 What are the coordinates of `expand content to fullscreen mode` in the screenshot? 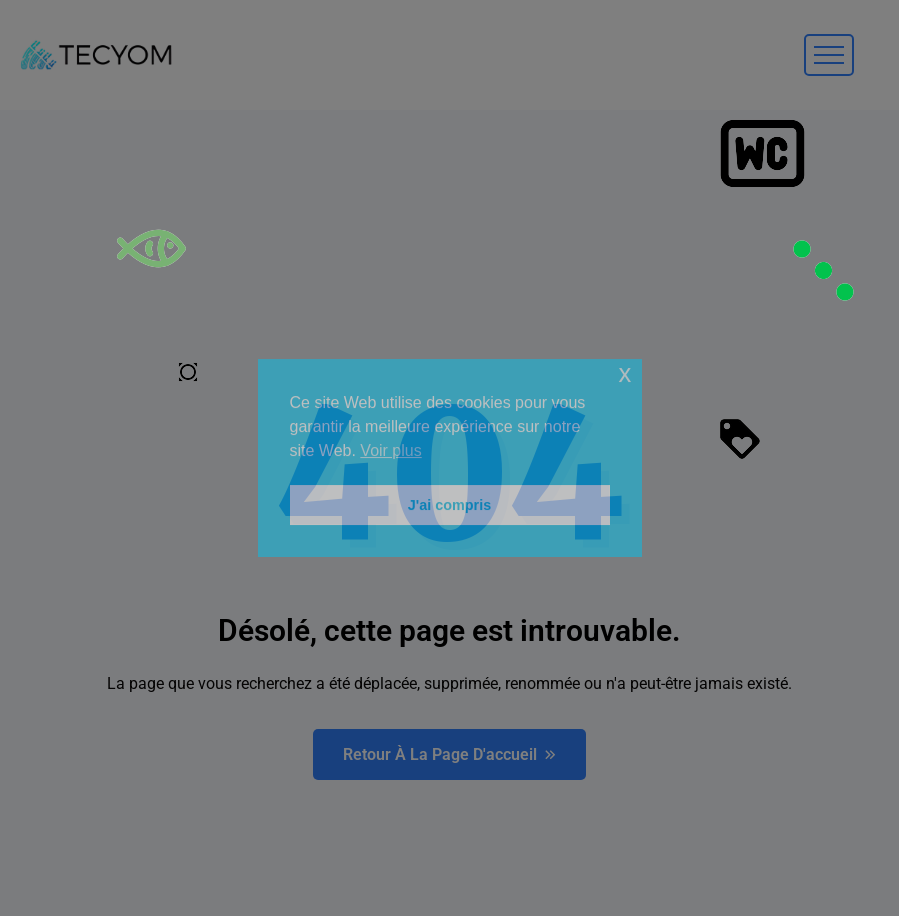 It's located at (188, 372).